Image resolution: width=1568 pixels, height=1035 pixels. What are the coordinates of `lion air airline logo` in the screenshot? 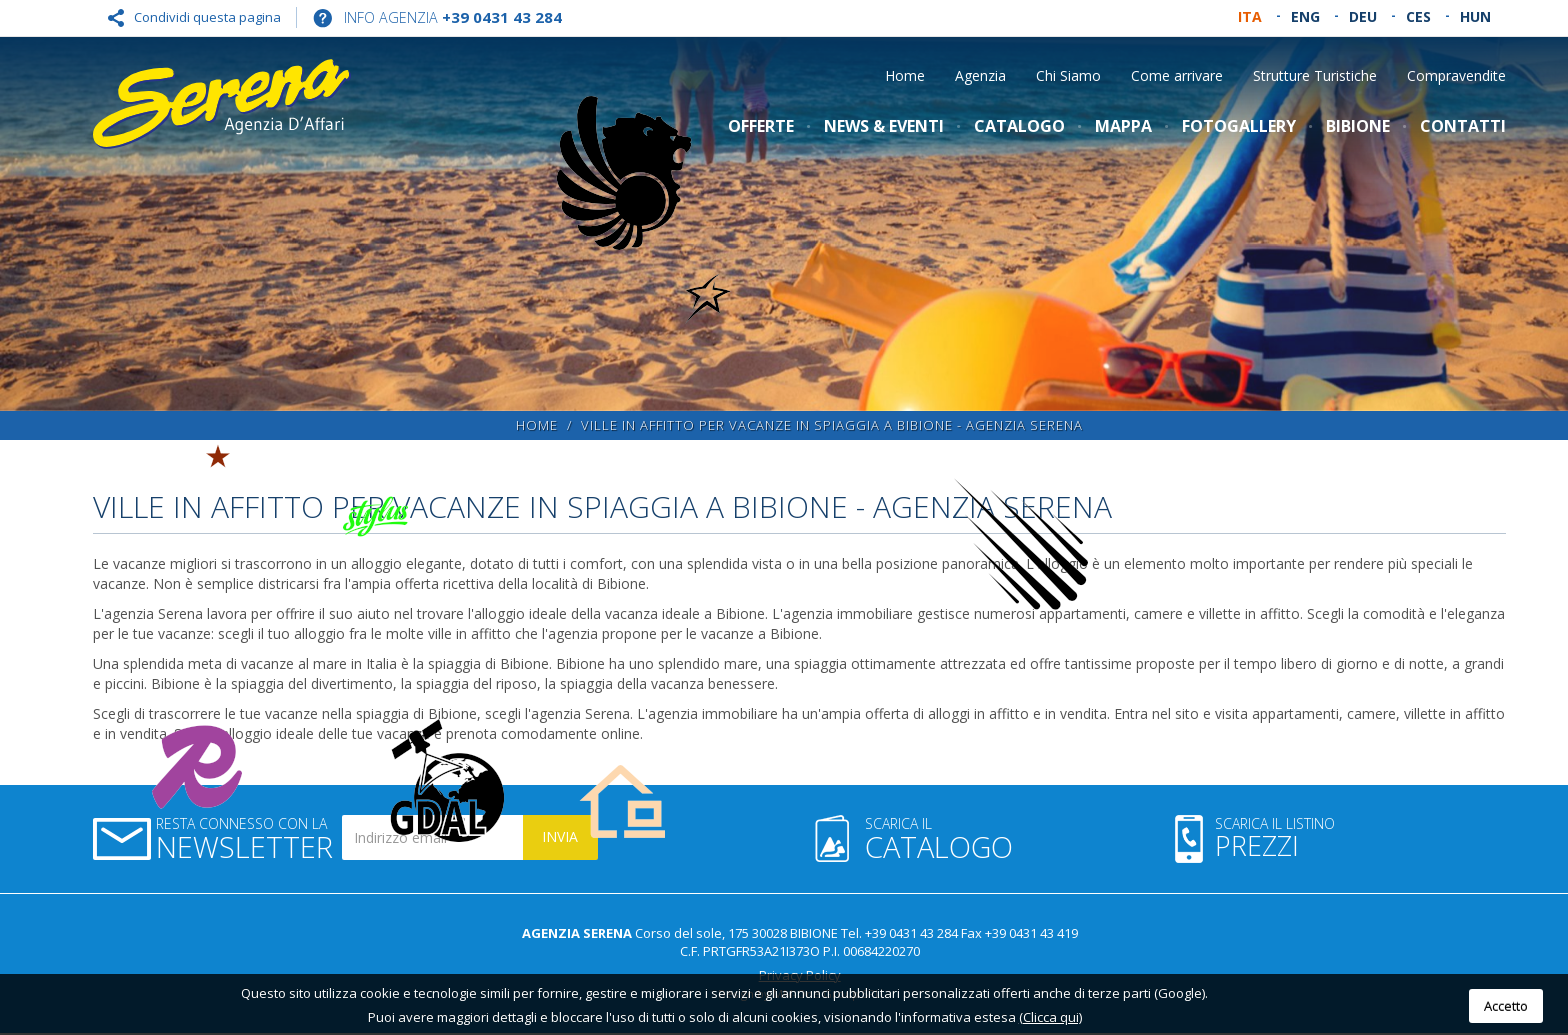 It's located at (624, 173).